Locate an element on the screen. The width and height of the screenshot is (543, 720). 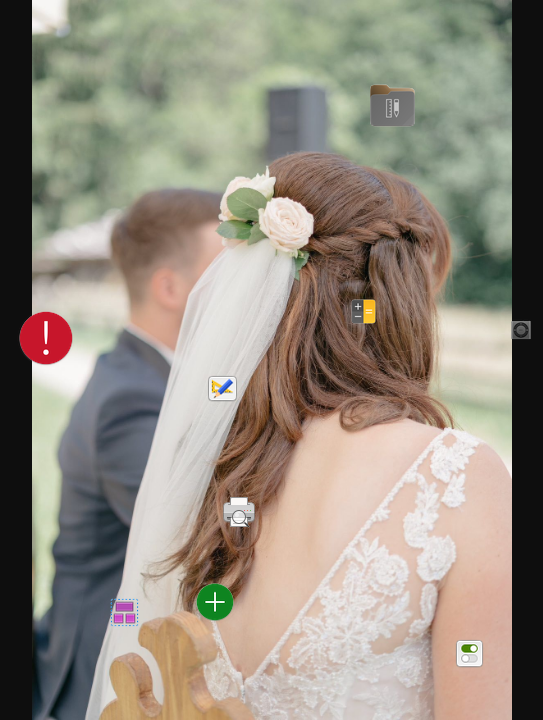
open the calculator app is located at coordinates (363, 311).